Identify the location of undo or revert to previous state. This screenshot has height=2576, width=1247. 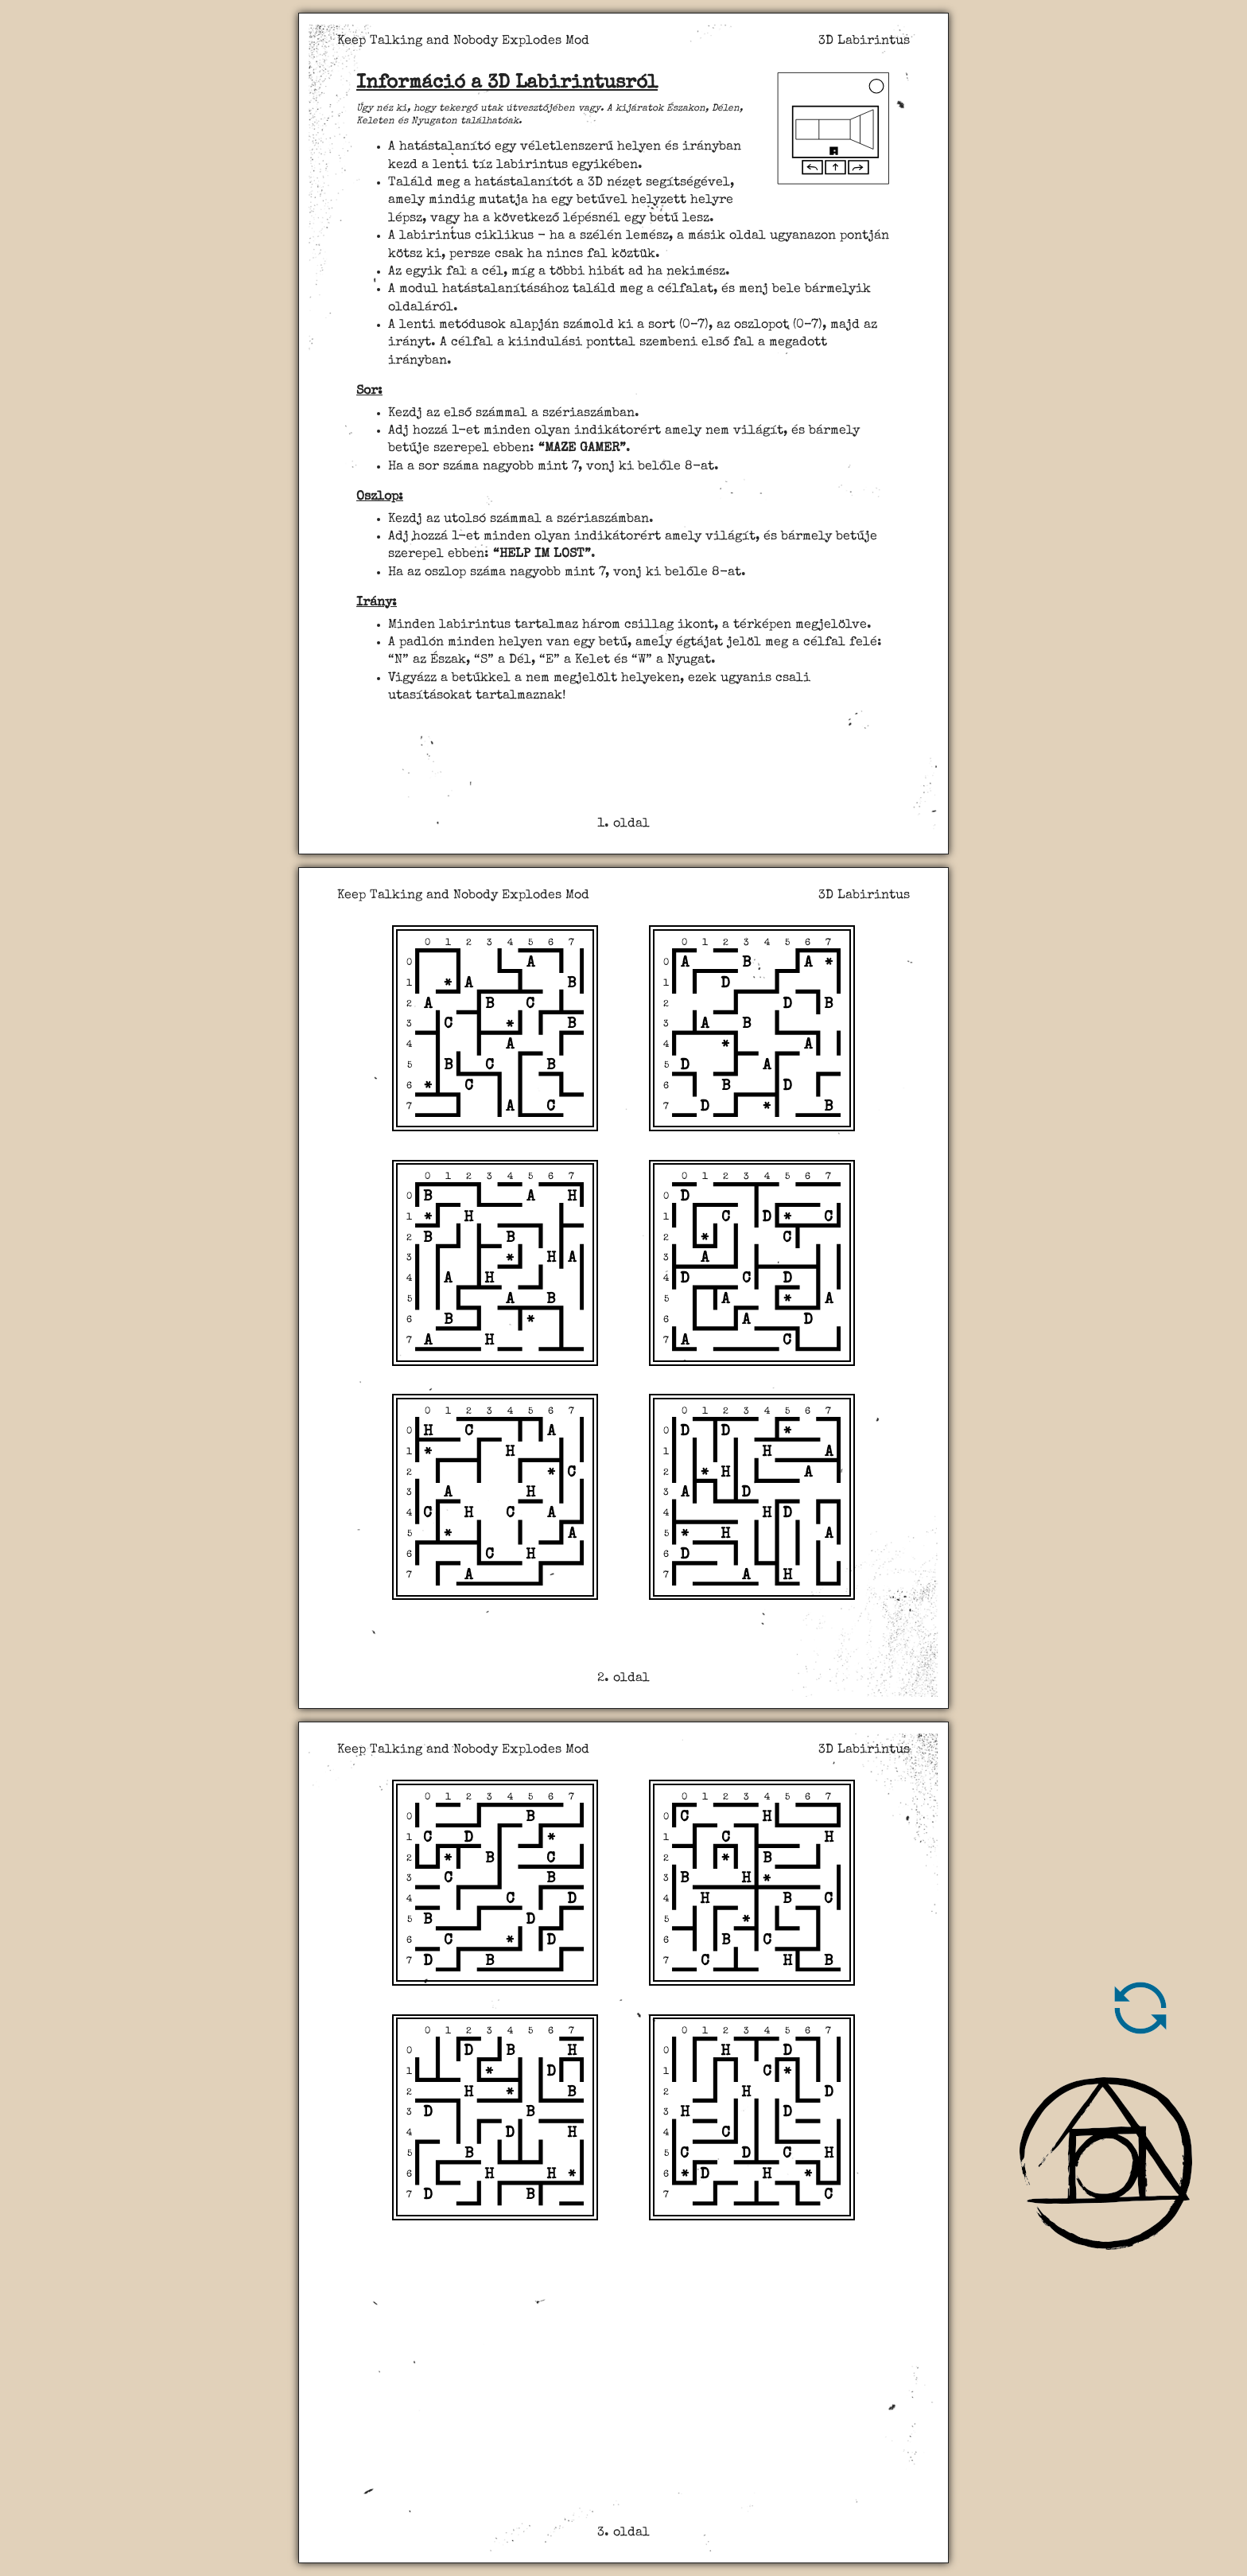
(1140, 2008).